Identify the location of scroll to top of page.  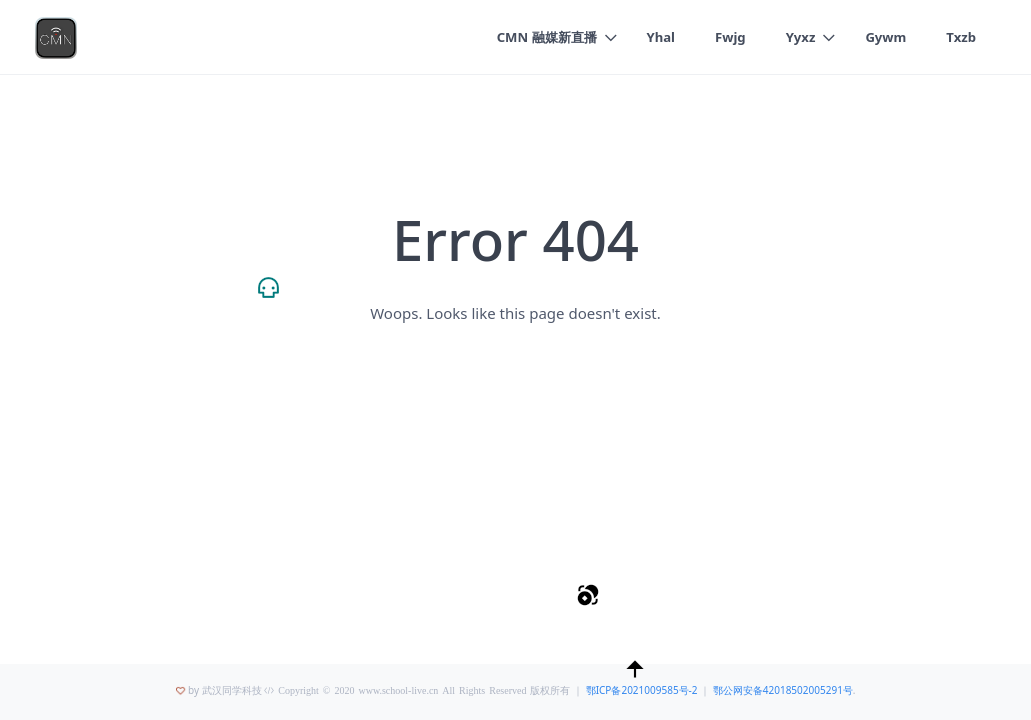
(635, 669).